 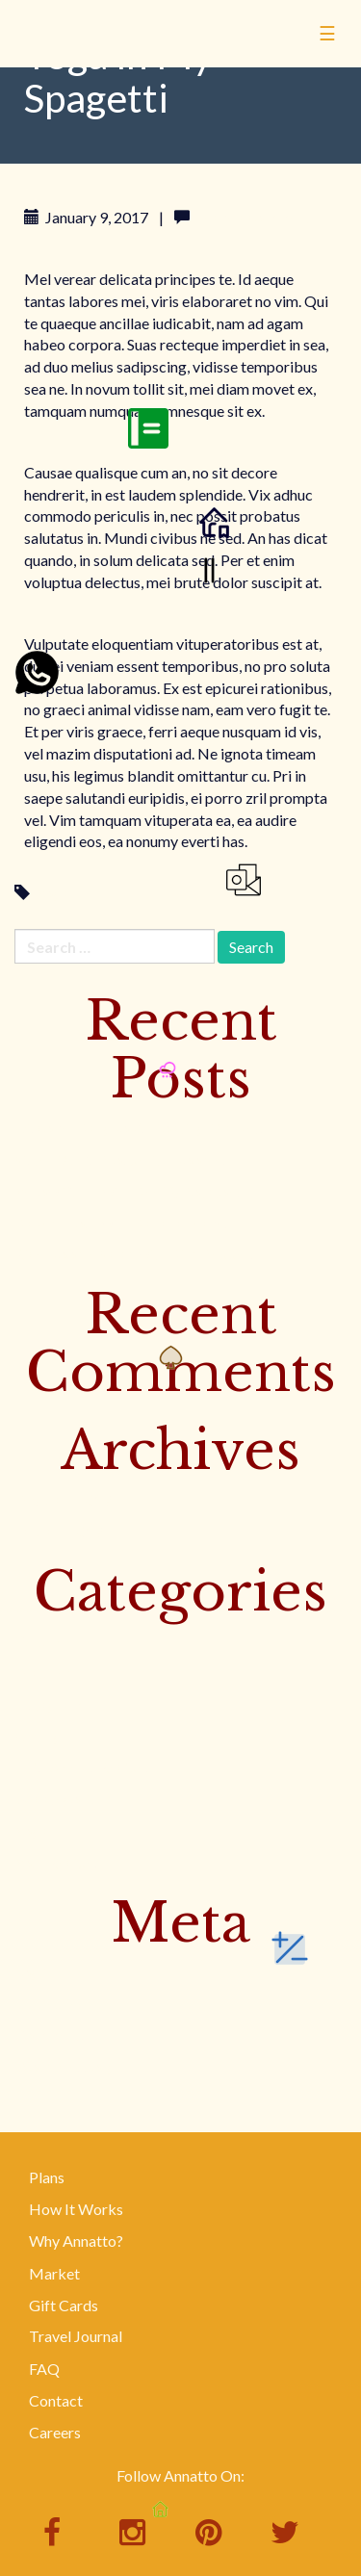 I want to click on indicates snowy weather conditions, so click(x=168, y=1070).